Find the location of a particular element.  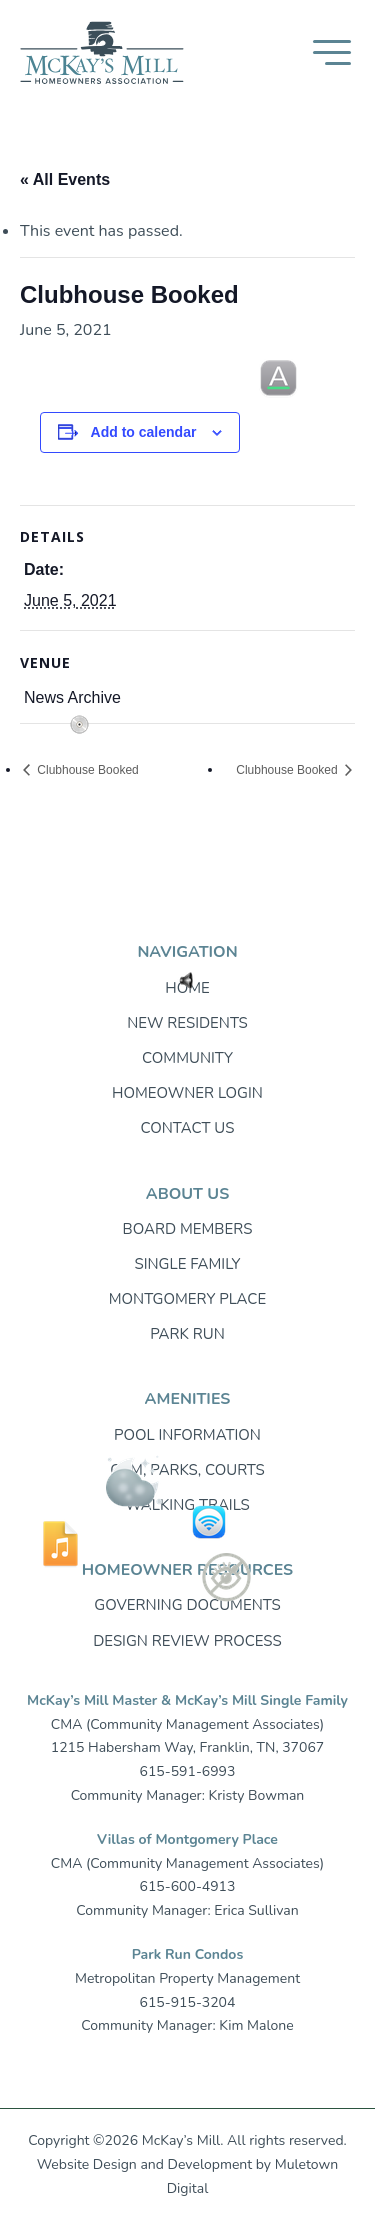

indicates private browsing mode is active is located at coordinates (226, 1577).